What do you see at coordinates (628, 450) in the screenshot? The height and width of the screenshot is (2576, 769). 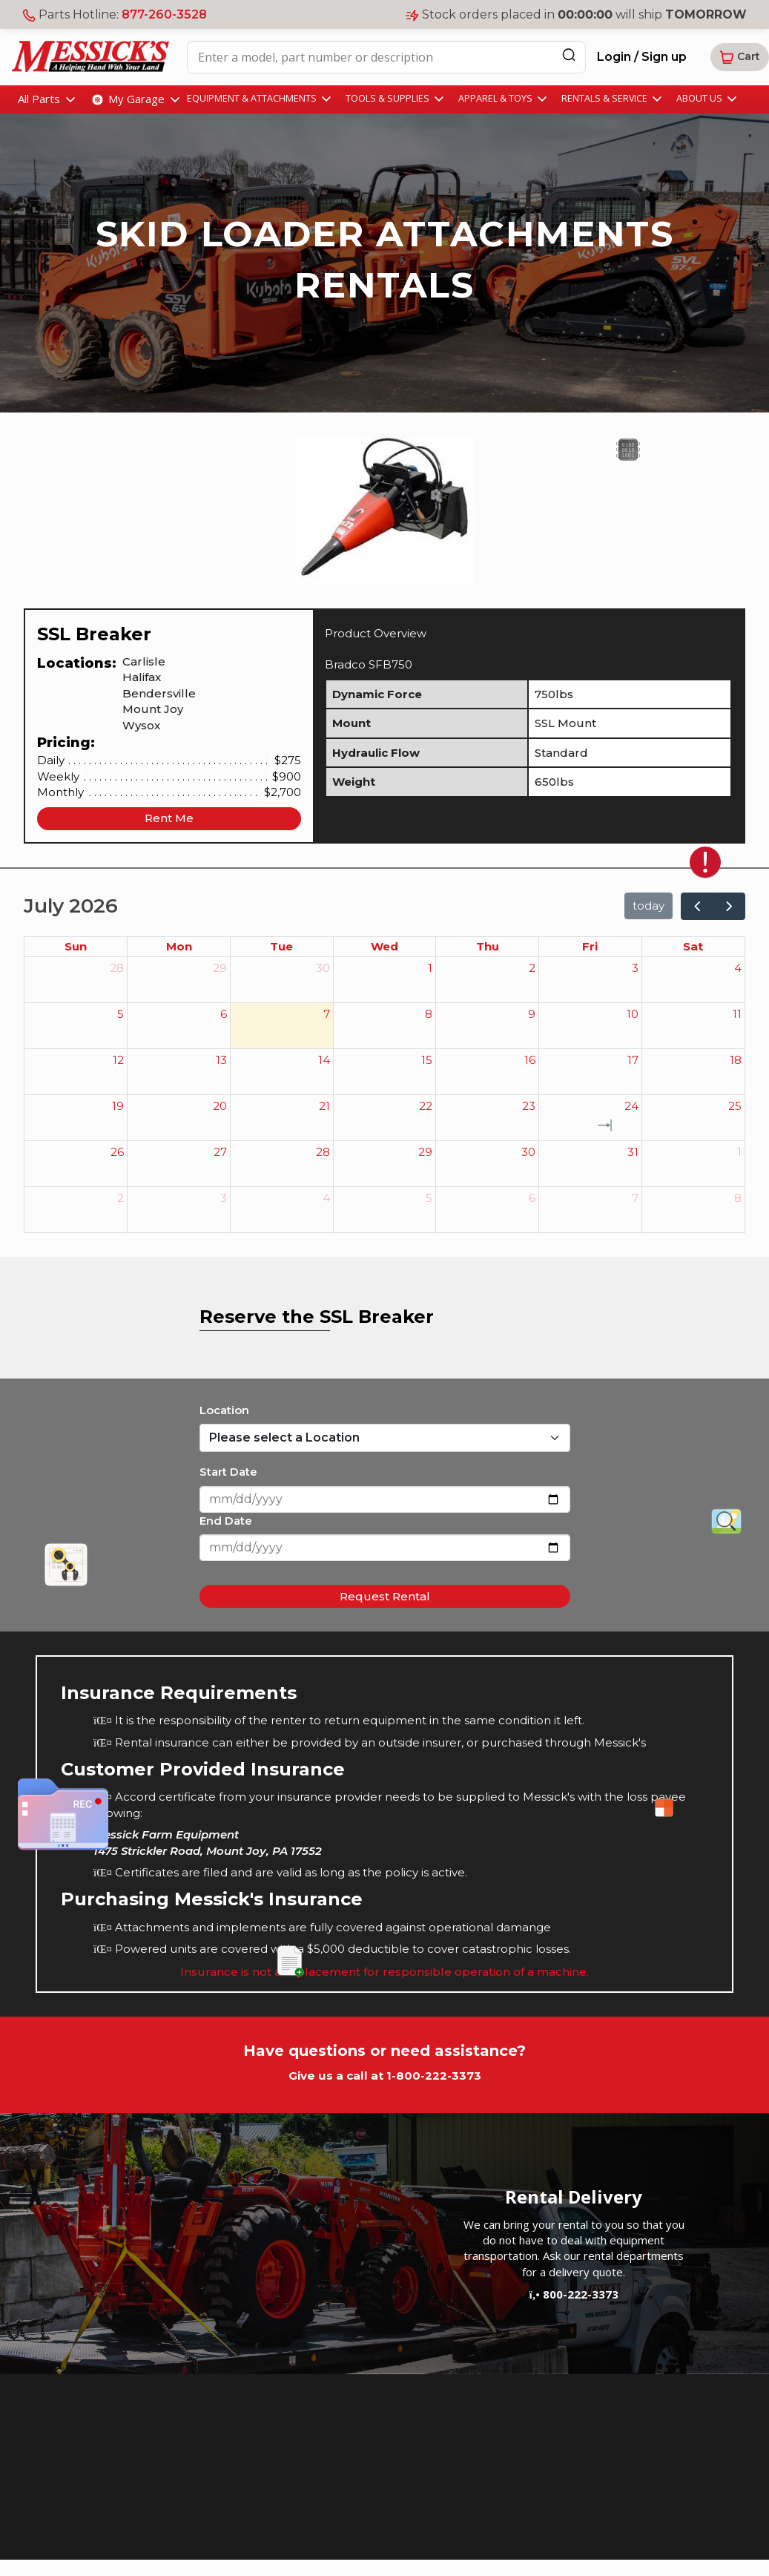 I see `firmware file or binary data` at bounding box center [628, 450].